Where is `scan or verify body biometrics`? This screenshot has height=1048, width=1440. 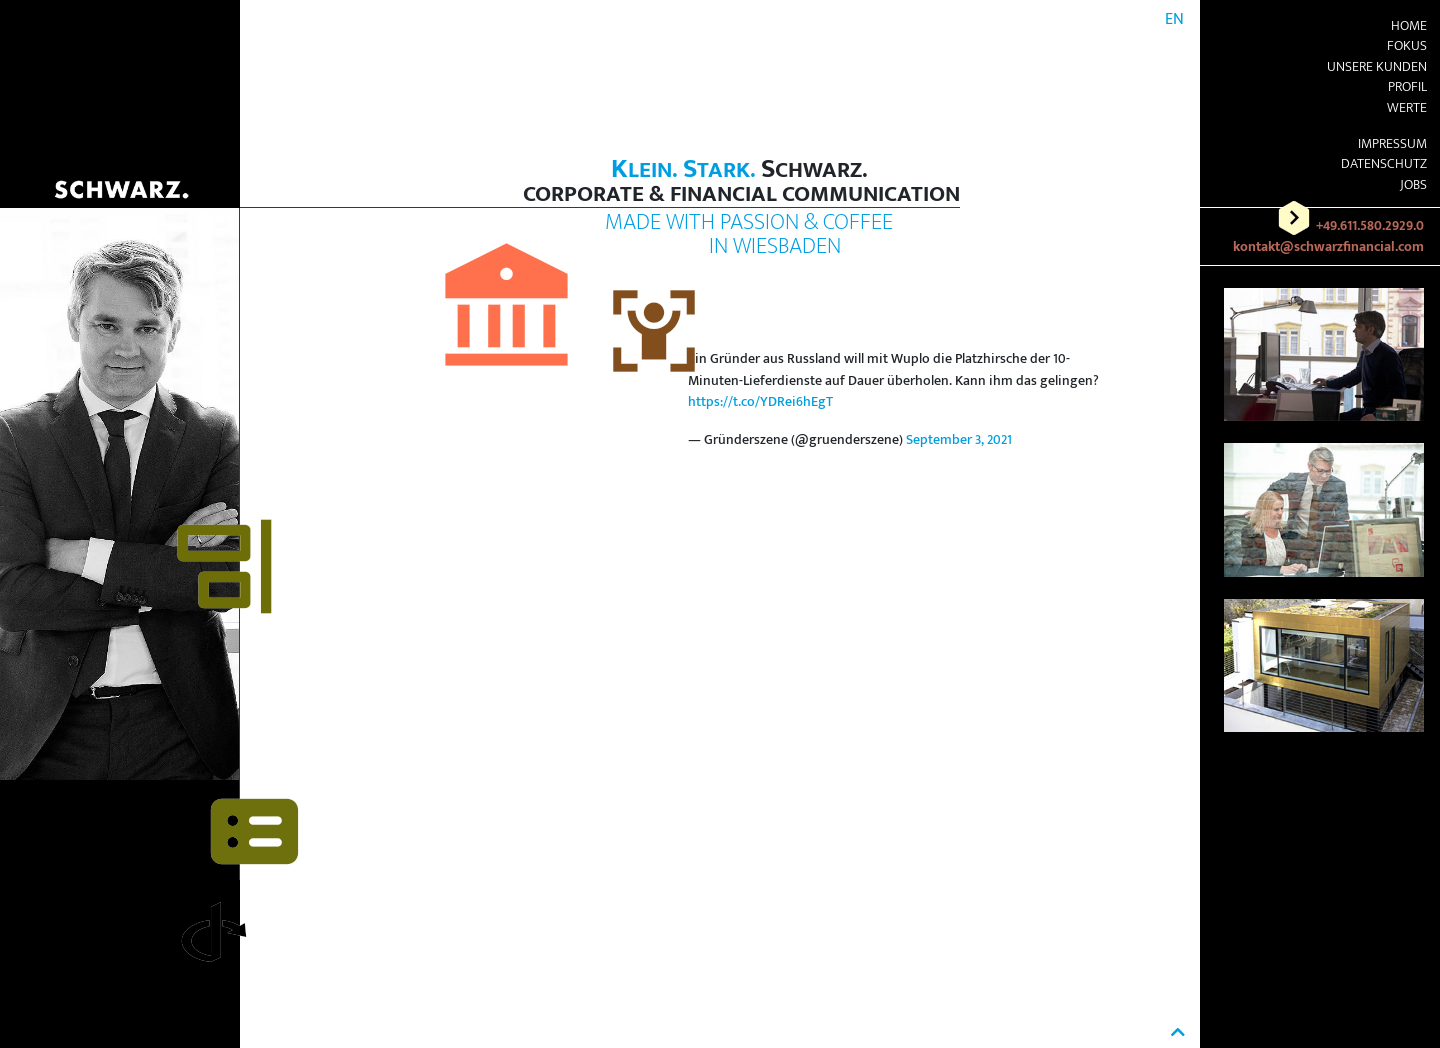 scan or verify body biometrics is located at coordinates (654, 331).